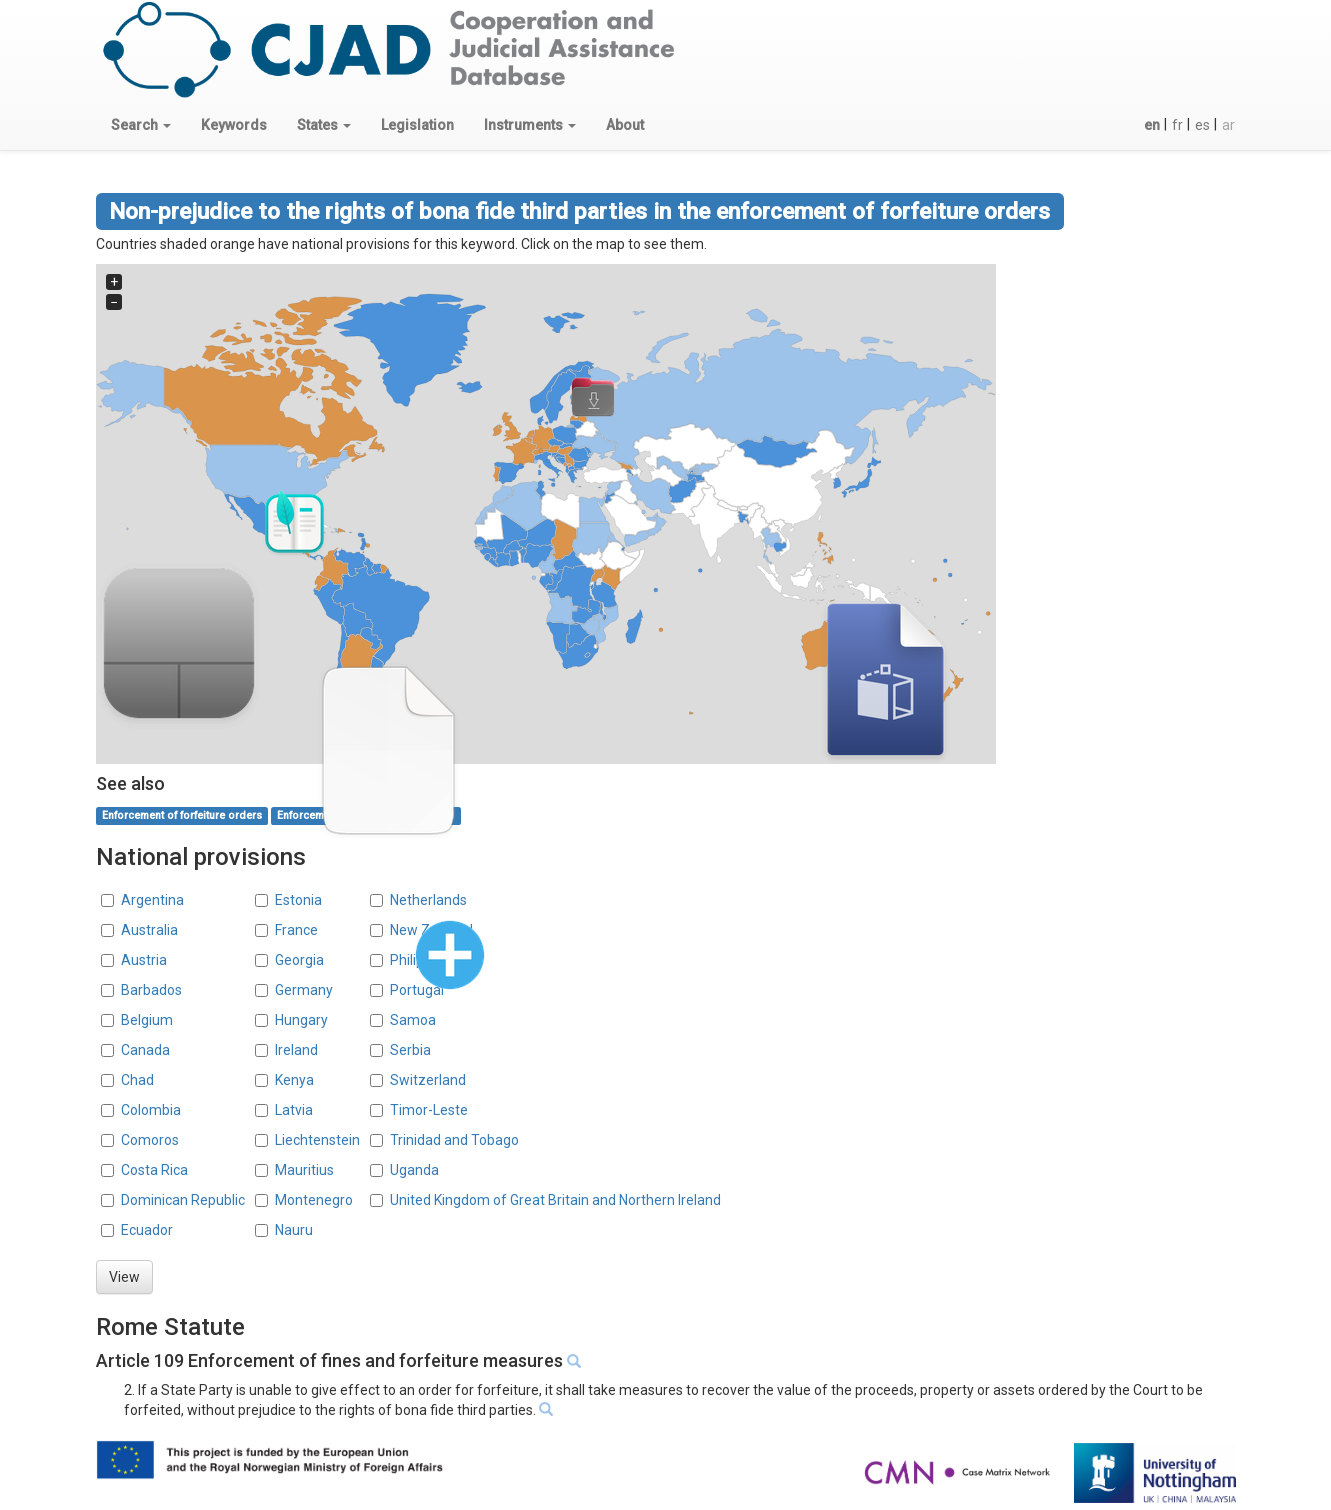 This screenshot has width=1331, height=1510. Describe the element at coordinates (885, 682) in the screenshot. I see `a DWG file containing CAD or 3D drawing data` at that location.